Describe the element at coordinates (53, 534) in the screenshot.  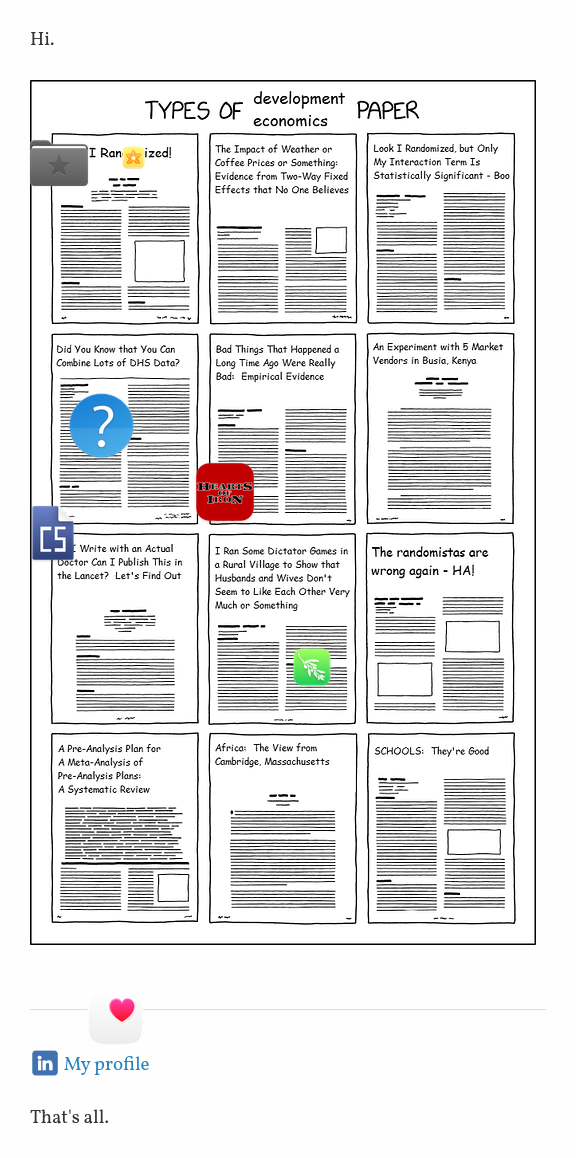
I see `a CoffeeScript source code file` at that location.